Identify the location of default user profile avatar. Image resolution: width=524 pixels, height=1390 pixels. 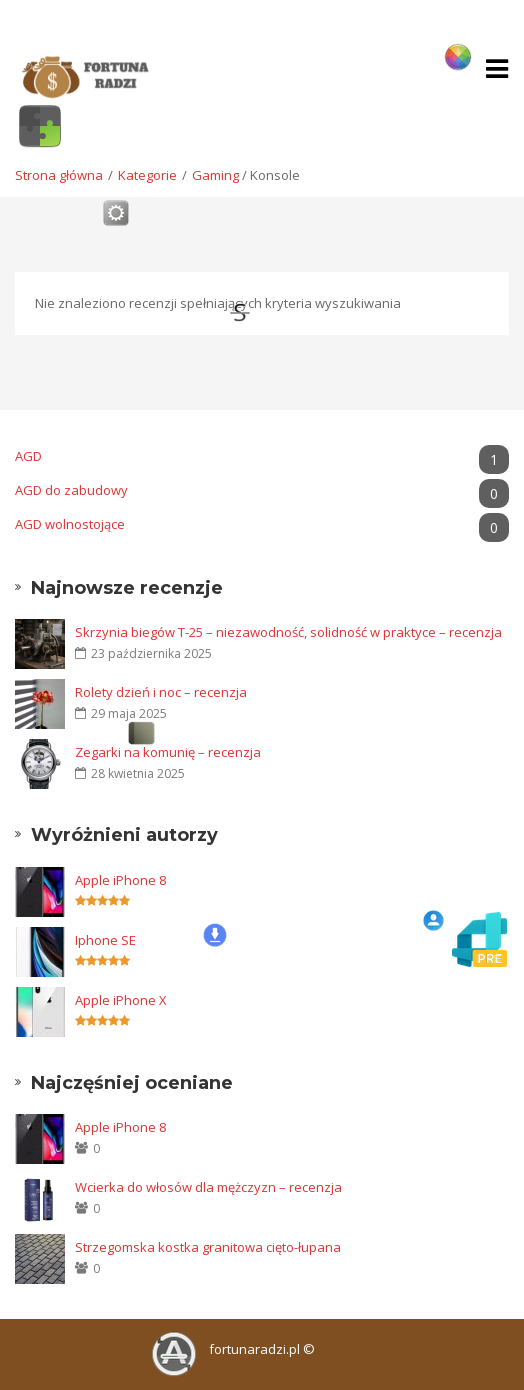
(433, 920).